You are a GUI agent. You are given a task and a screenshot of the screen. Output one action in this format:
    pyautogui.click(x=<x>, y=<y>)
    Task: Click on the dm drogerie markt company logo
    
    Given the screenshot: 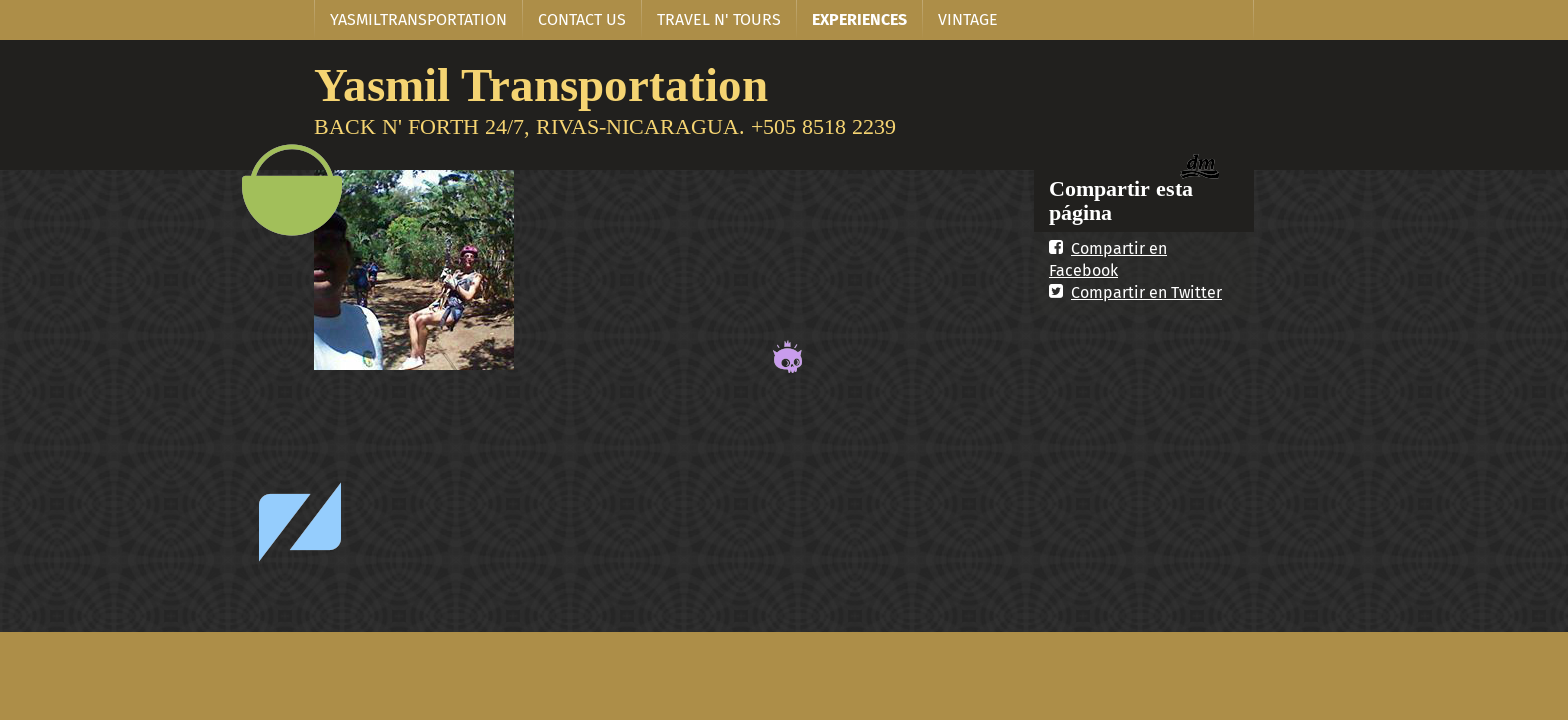 What is the action you would take?
    pyautogui.click(x=1199, y=166)
    